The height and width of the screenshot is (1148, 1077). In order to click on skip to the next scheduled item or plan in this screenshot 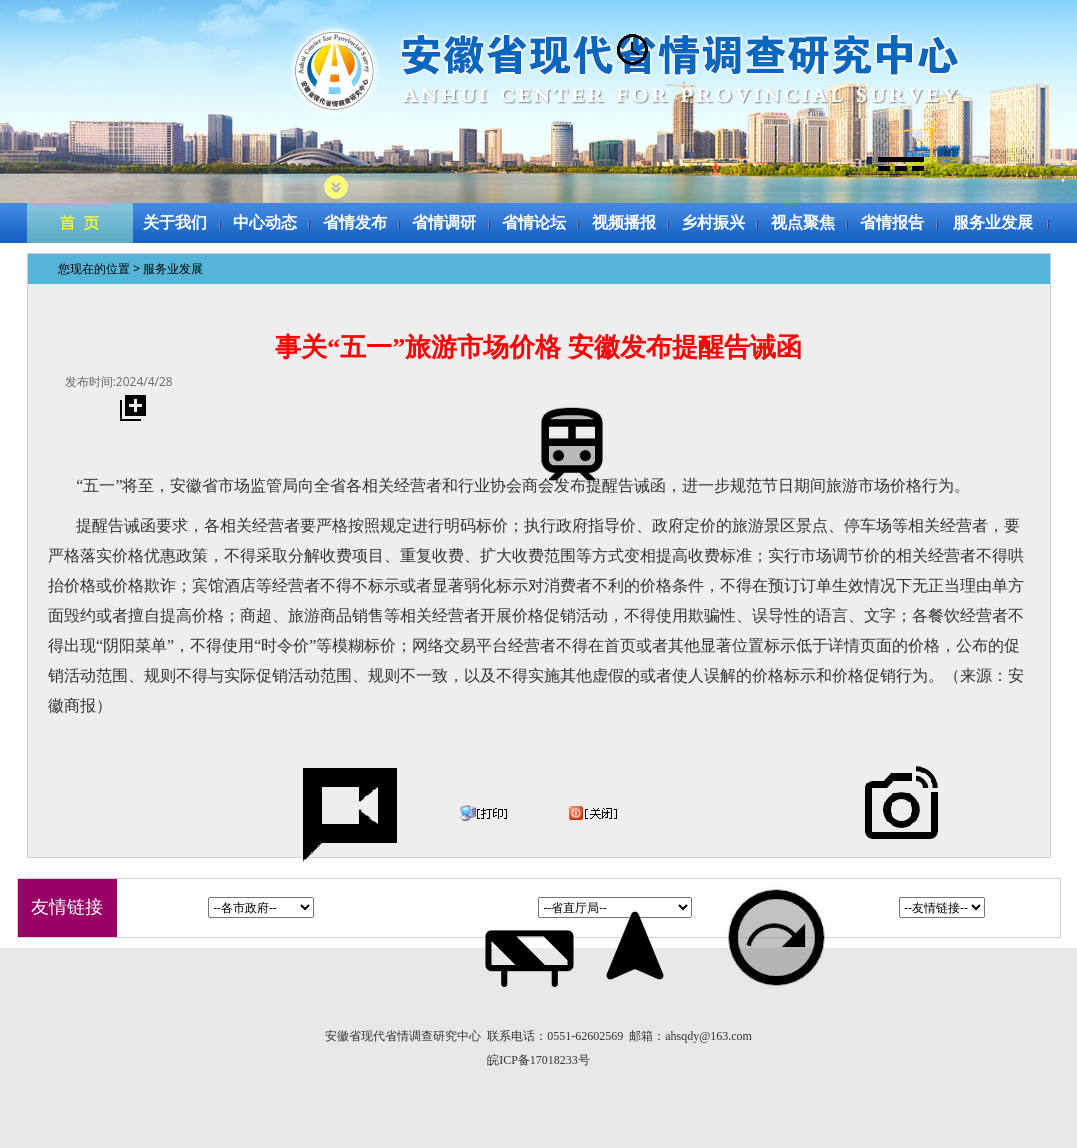, I will do `click(776, 937)`.